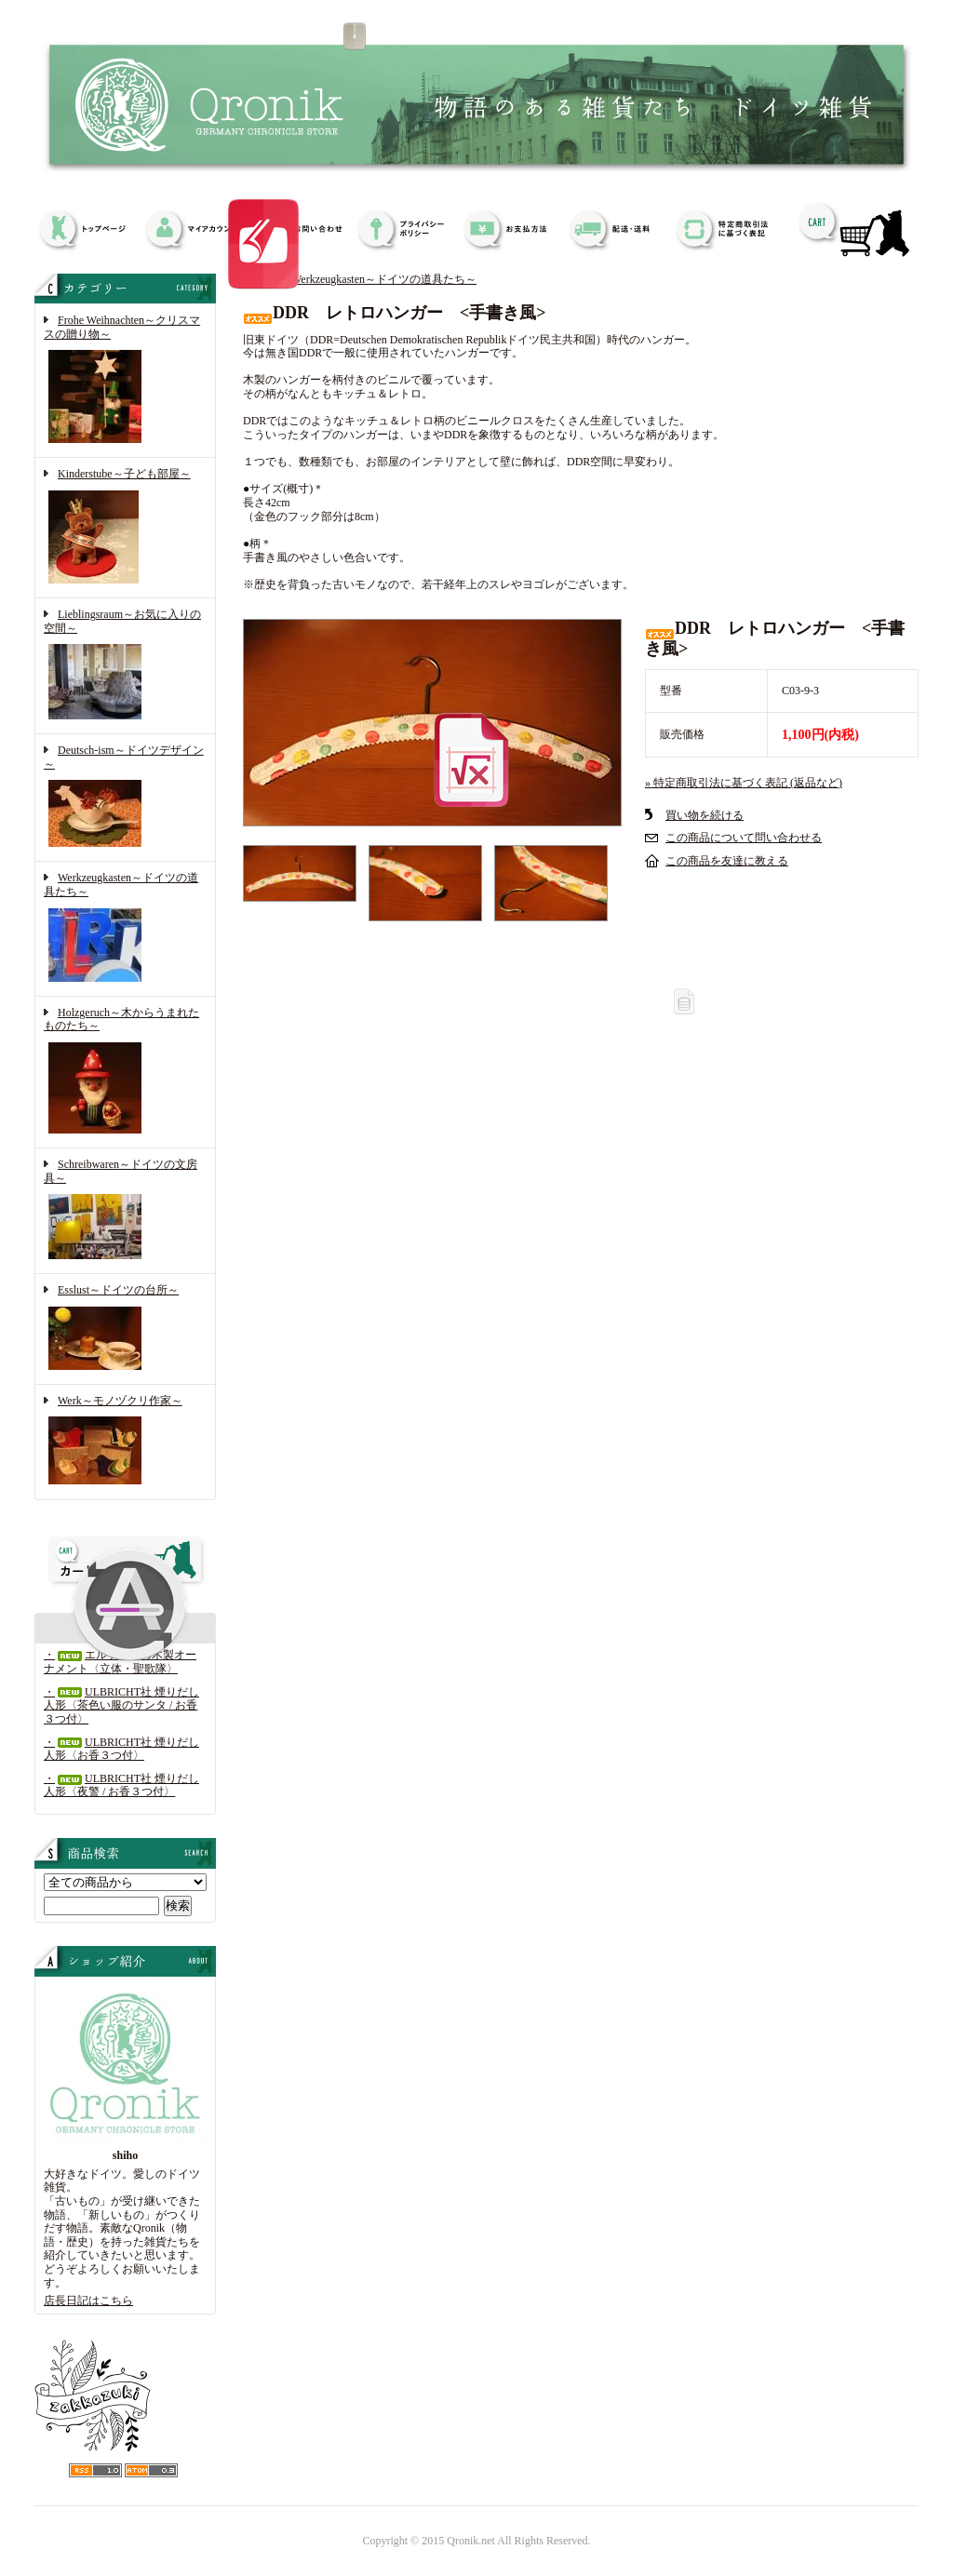 The height and width of the screenshot is (2576, 953). Describe the element at coordinates (263, 244) in the screenshot. I see `an encapsulated postscript (.eps) file` at that location.